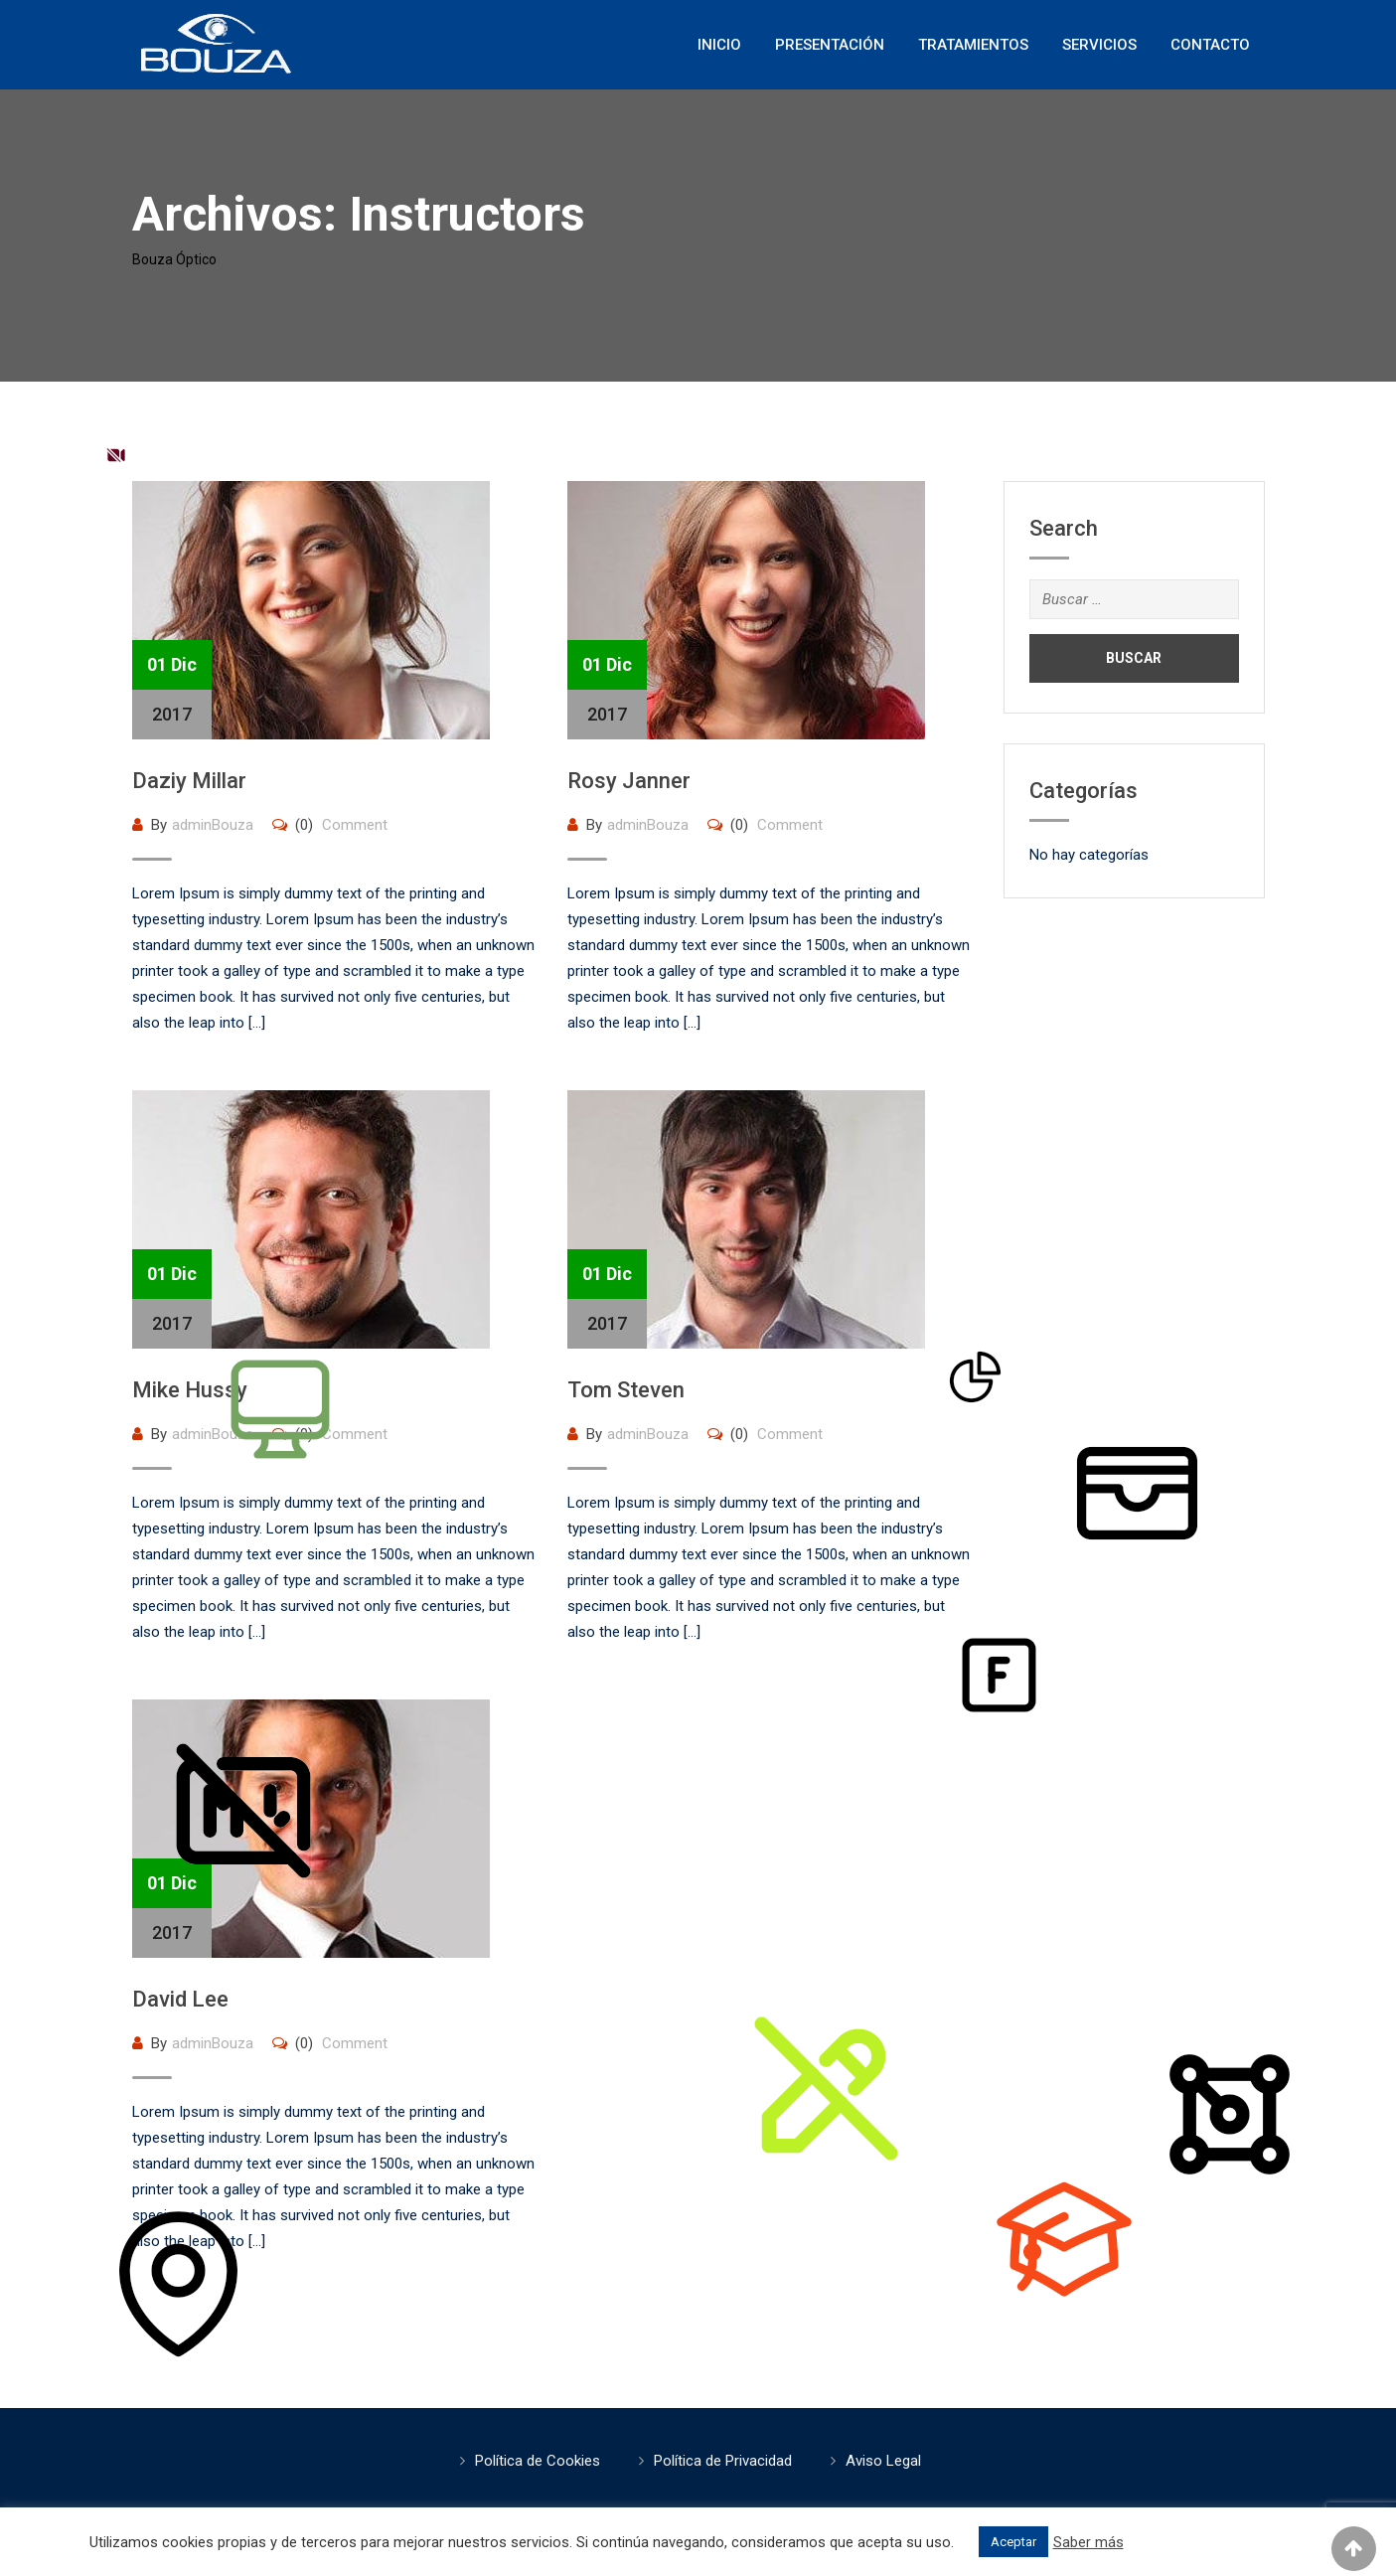 The width and height of the screenshot is (1396, 2576). What do you see at coordinates (1064, 2238) in the screenshot?
I see `access education or learning features` at bounding box center [1064, 2238].